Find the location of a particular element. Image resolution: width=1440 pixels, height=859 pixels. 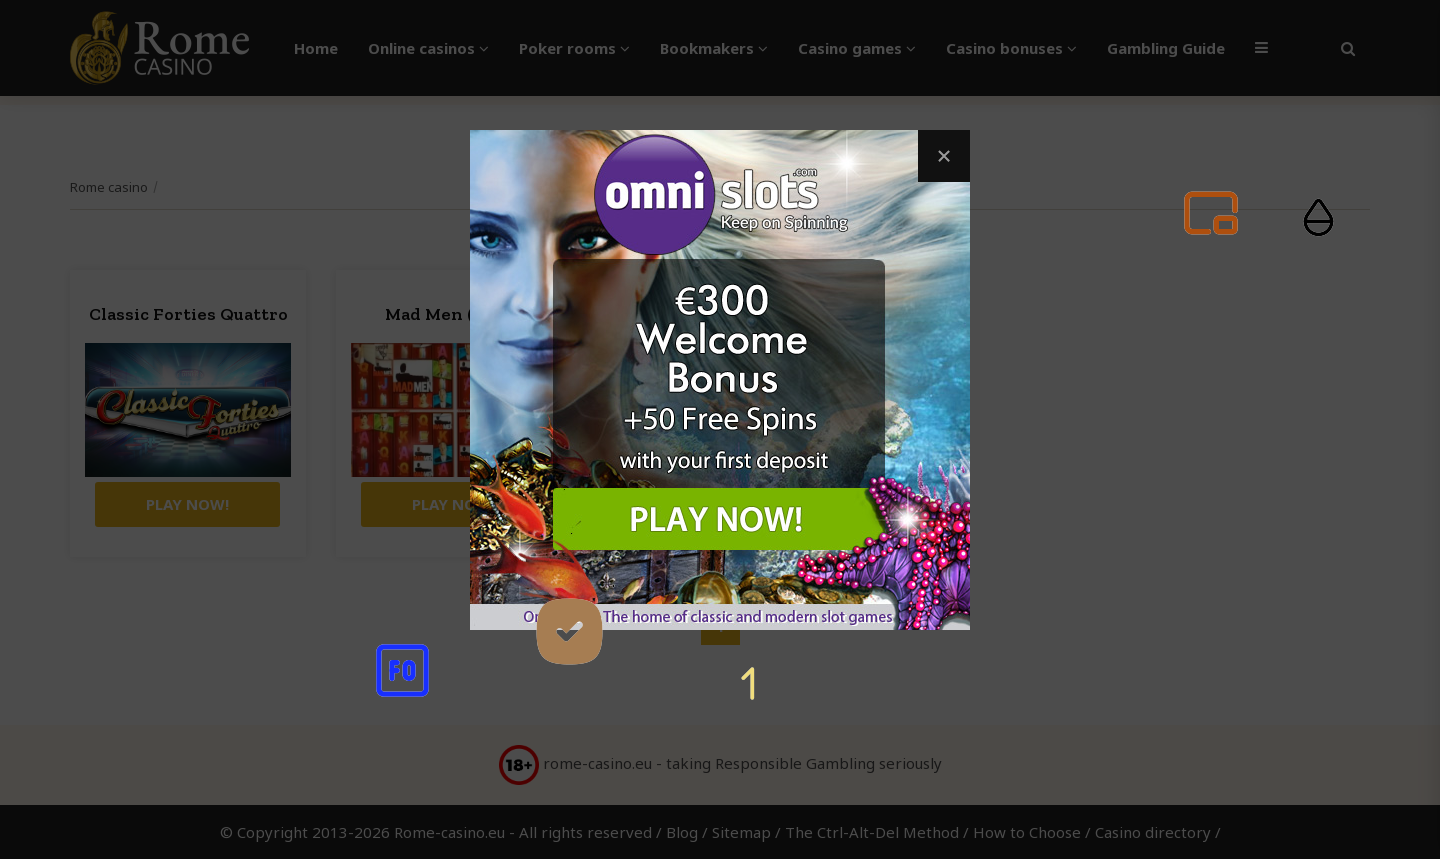

indicates partial fill or half capacity is located at coordinates (1318, 217).